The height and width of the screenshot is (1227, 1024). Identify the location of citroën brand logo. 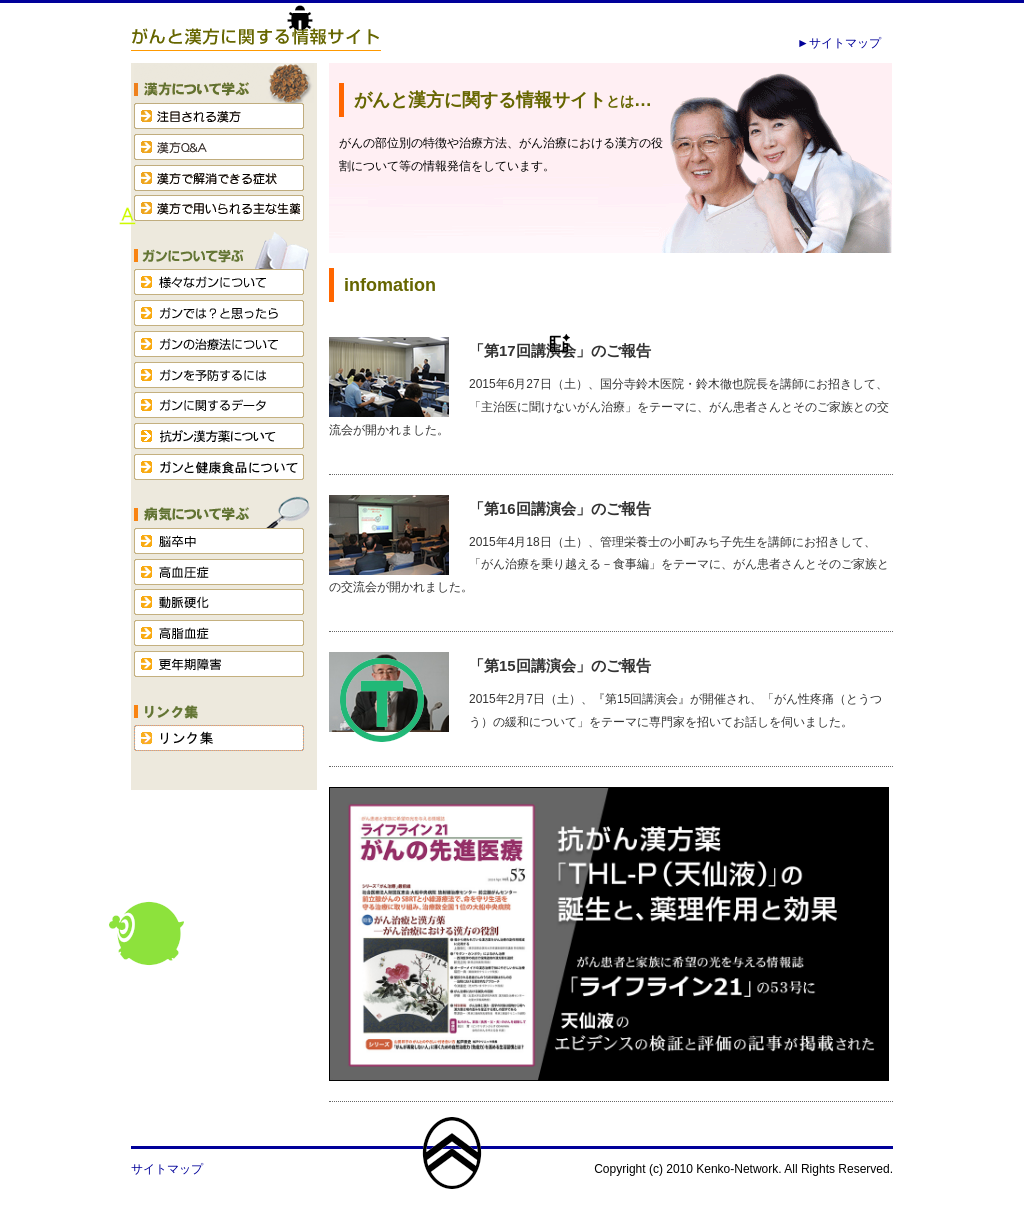
(452, 1153).